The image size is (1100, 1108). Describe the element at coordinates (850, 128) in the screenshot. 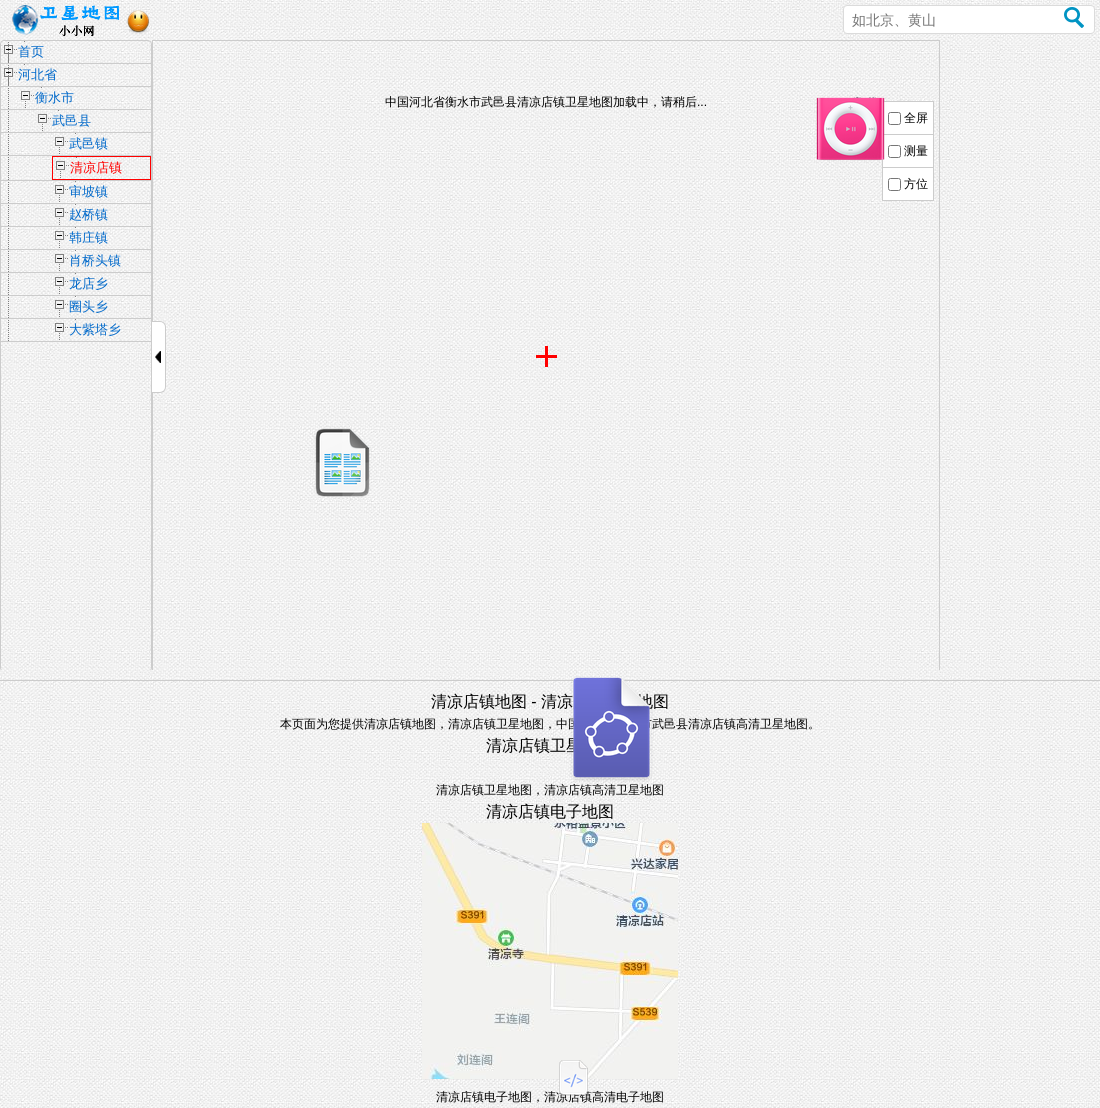

I see `iPod shuffle device connected` at that location.